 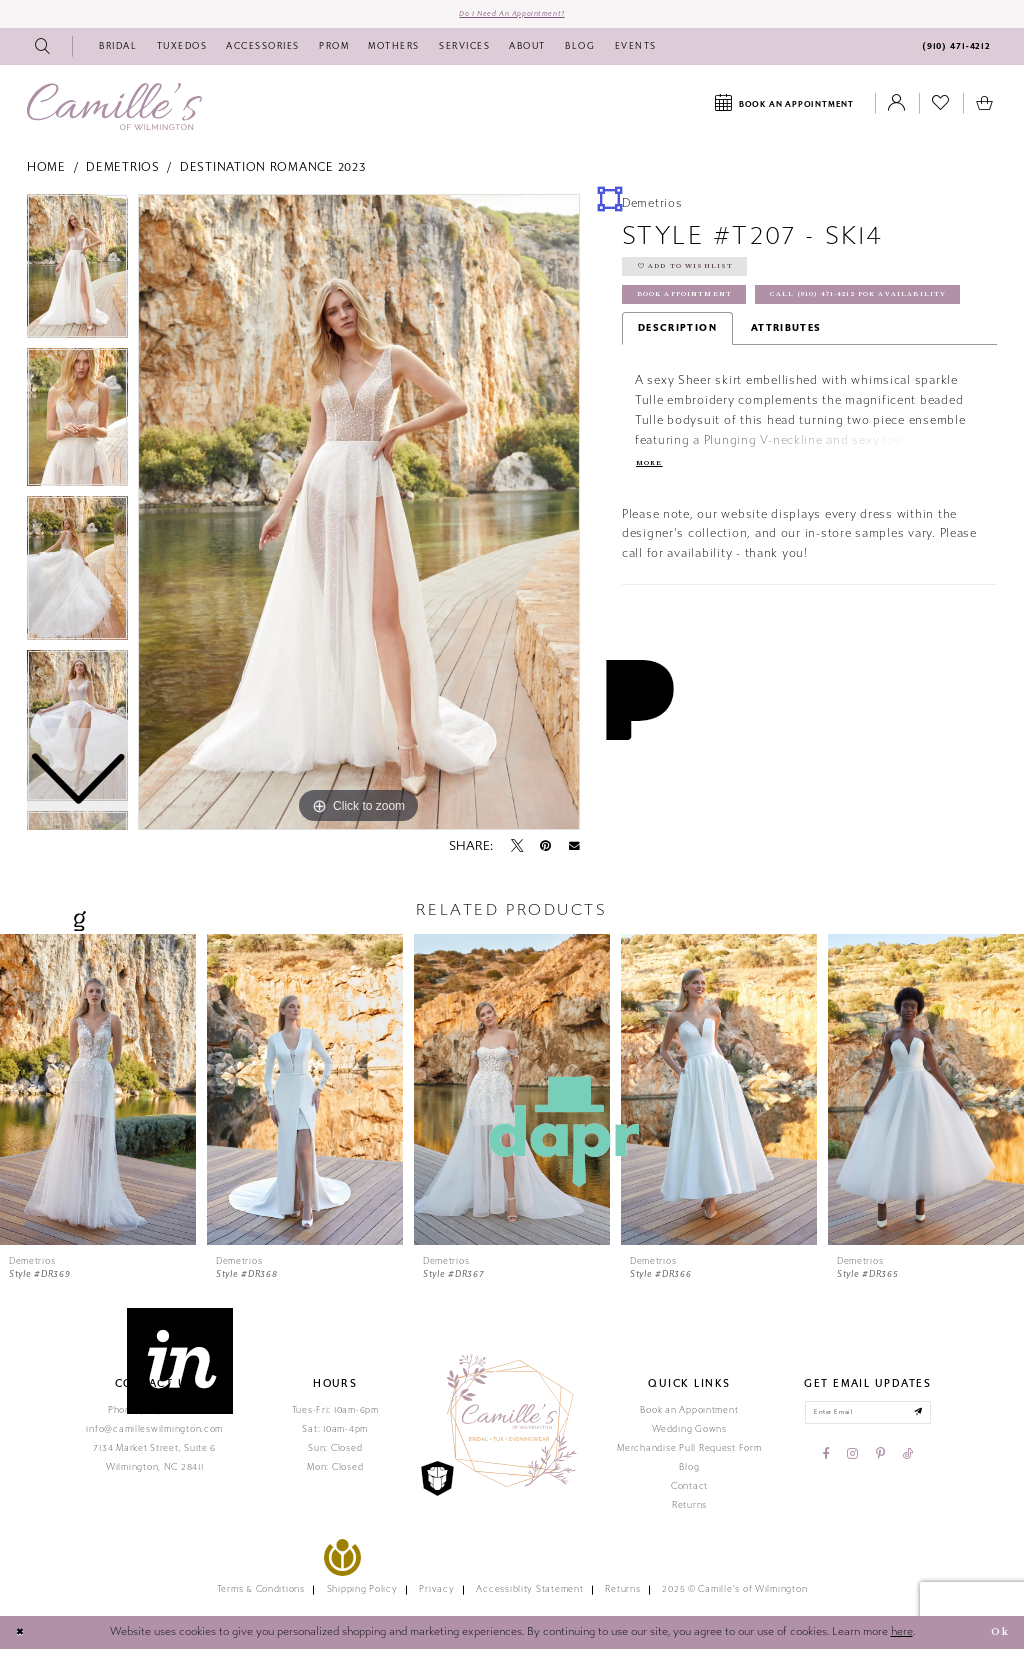 I want to click on open the Pandora music streaming app, so click(x=640, y=700).